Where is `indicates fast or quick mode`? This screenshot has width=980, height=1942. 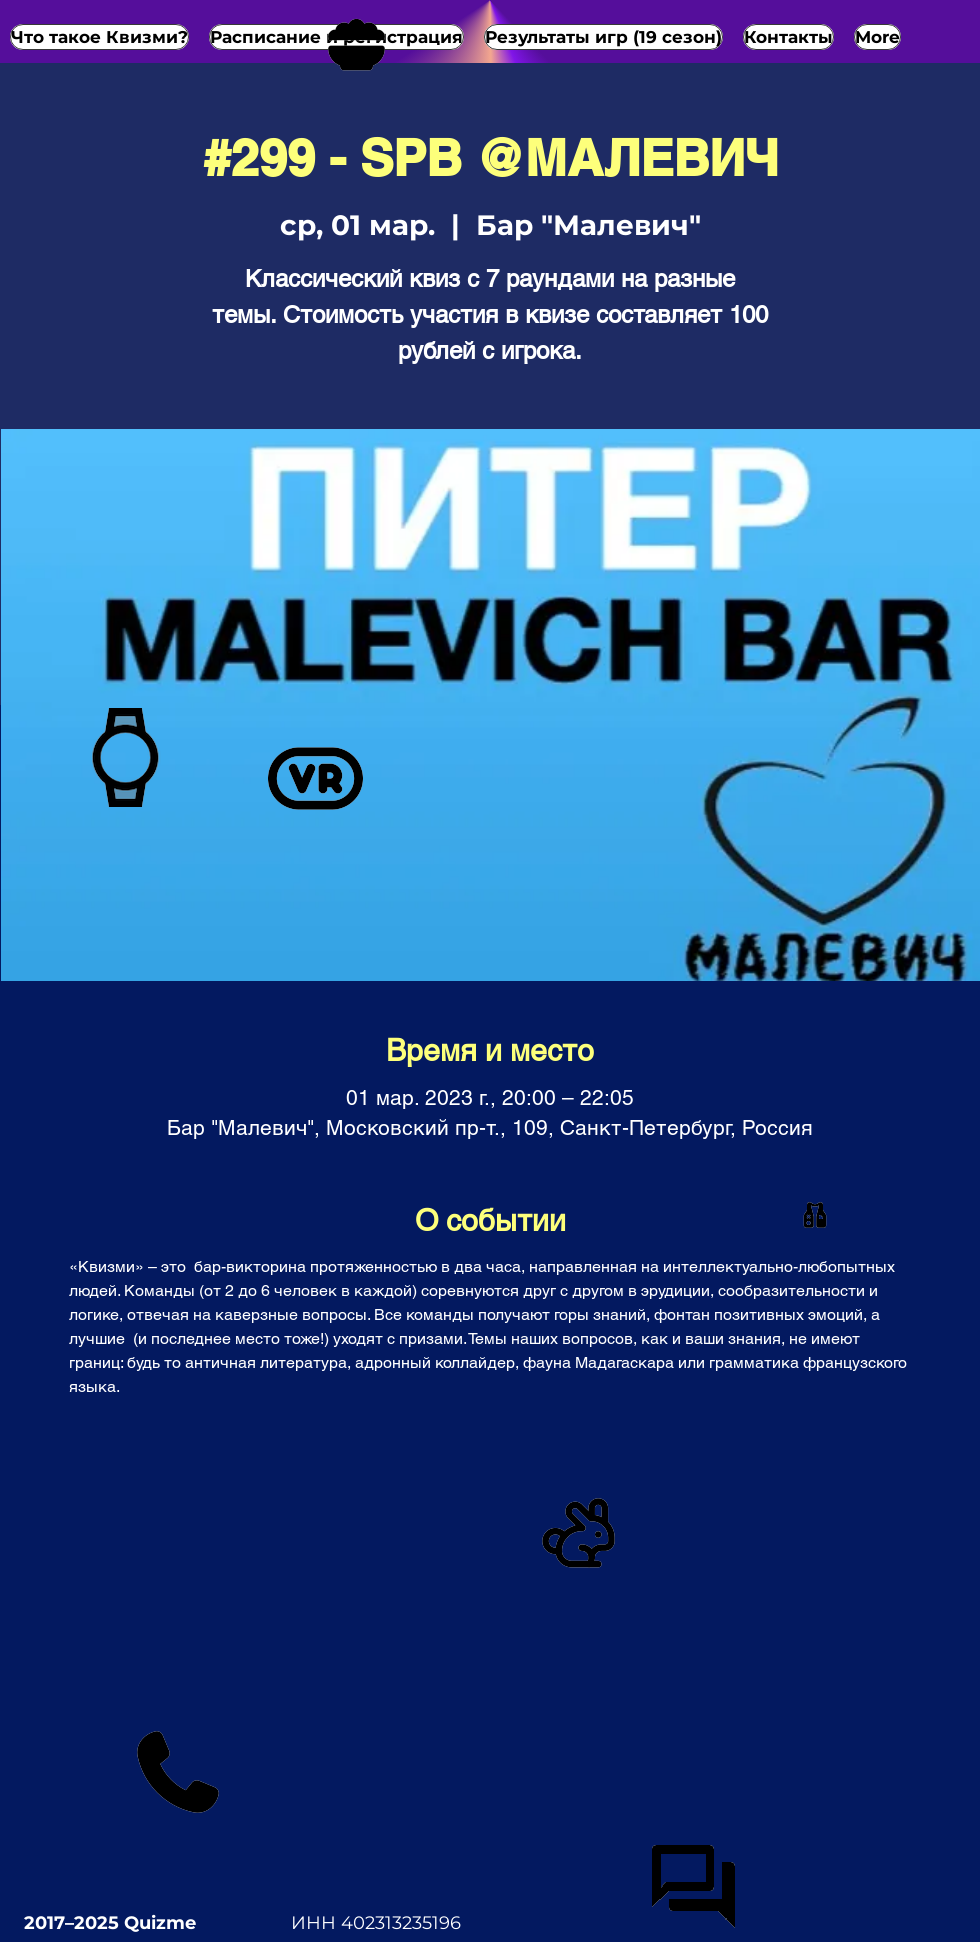
indicates fast or quick mode is located at coordinates (578, 1534).